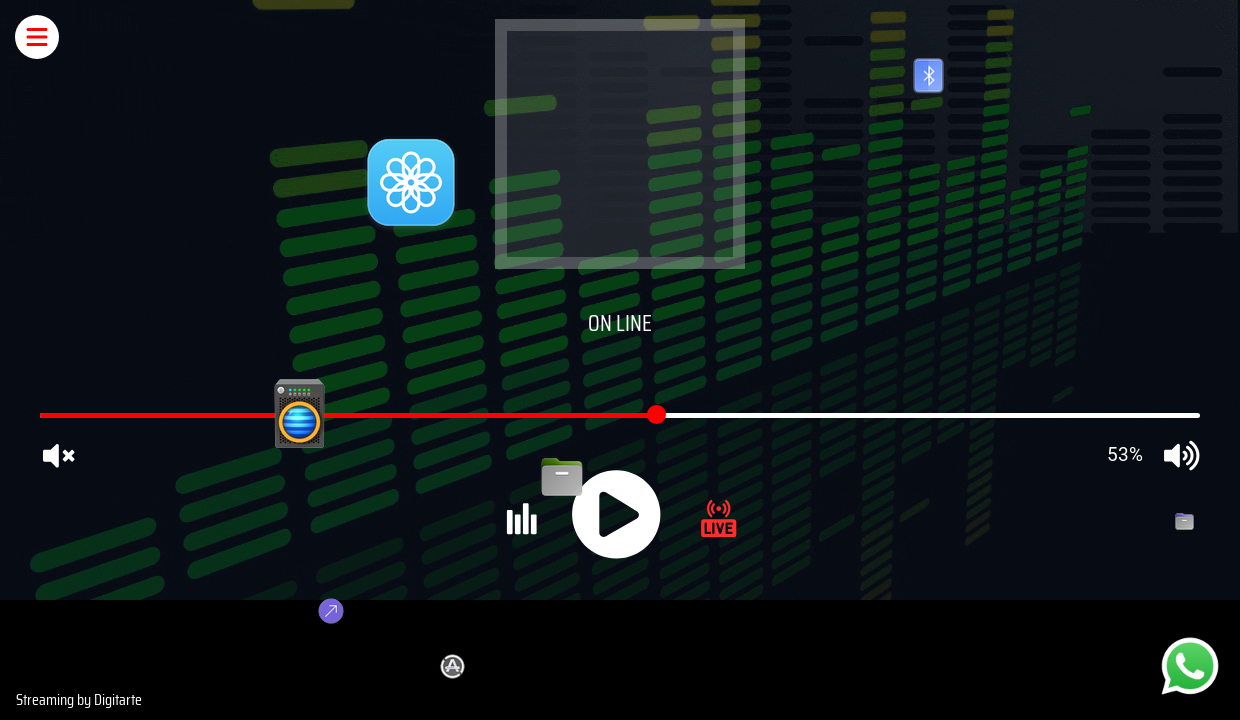  Describe the element at coordinates (562, 477) in the screenshot. I see `open the nautilus file manager` at that location.